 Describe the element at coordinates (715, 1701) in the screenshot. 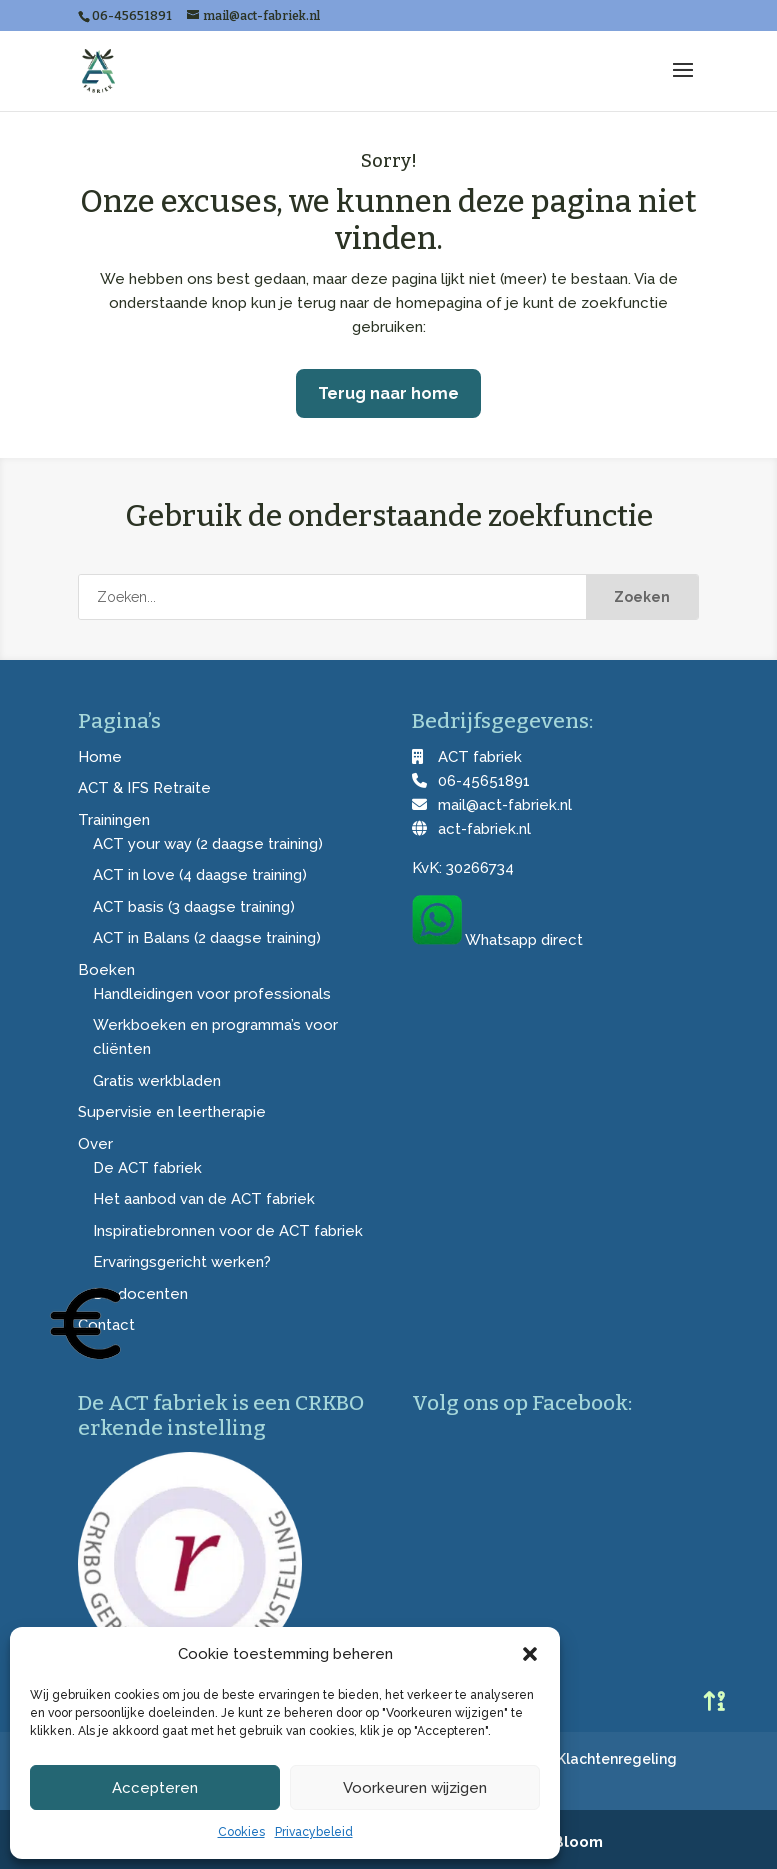

I see `sort numbers in descending order (9 to 1)` at that location.